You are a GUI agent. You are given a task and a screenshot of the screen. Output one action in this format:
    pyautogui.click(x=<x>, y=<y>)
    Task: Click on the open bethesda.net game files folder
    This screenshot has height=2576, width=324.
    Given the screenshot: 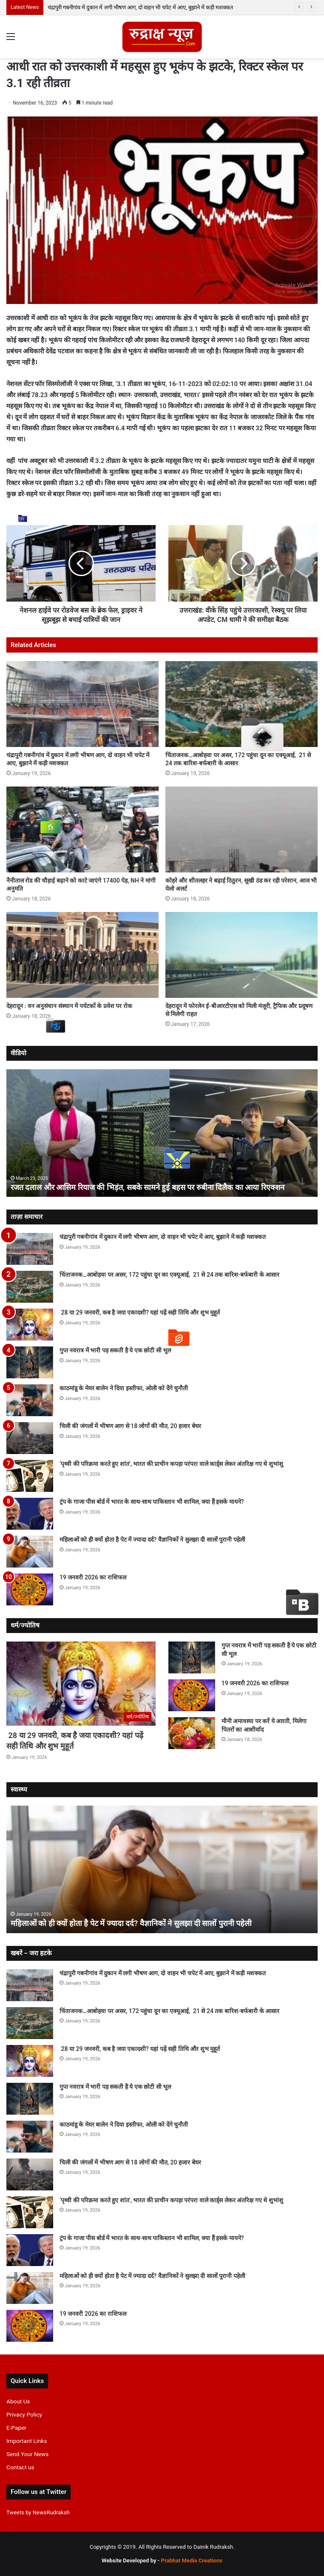 What is the action you would take?
    pyautogui.click(x=302, y=1603)
    